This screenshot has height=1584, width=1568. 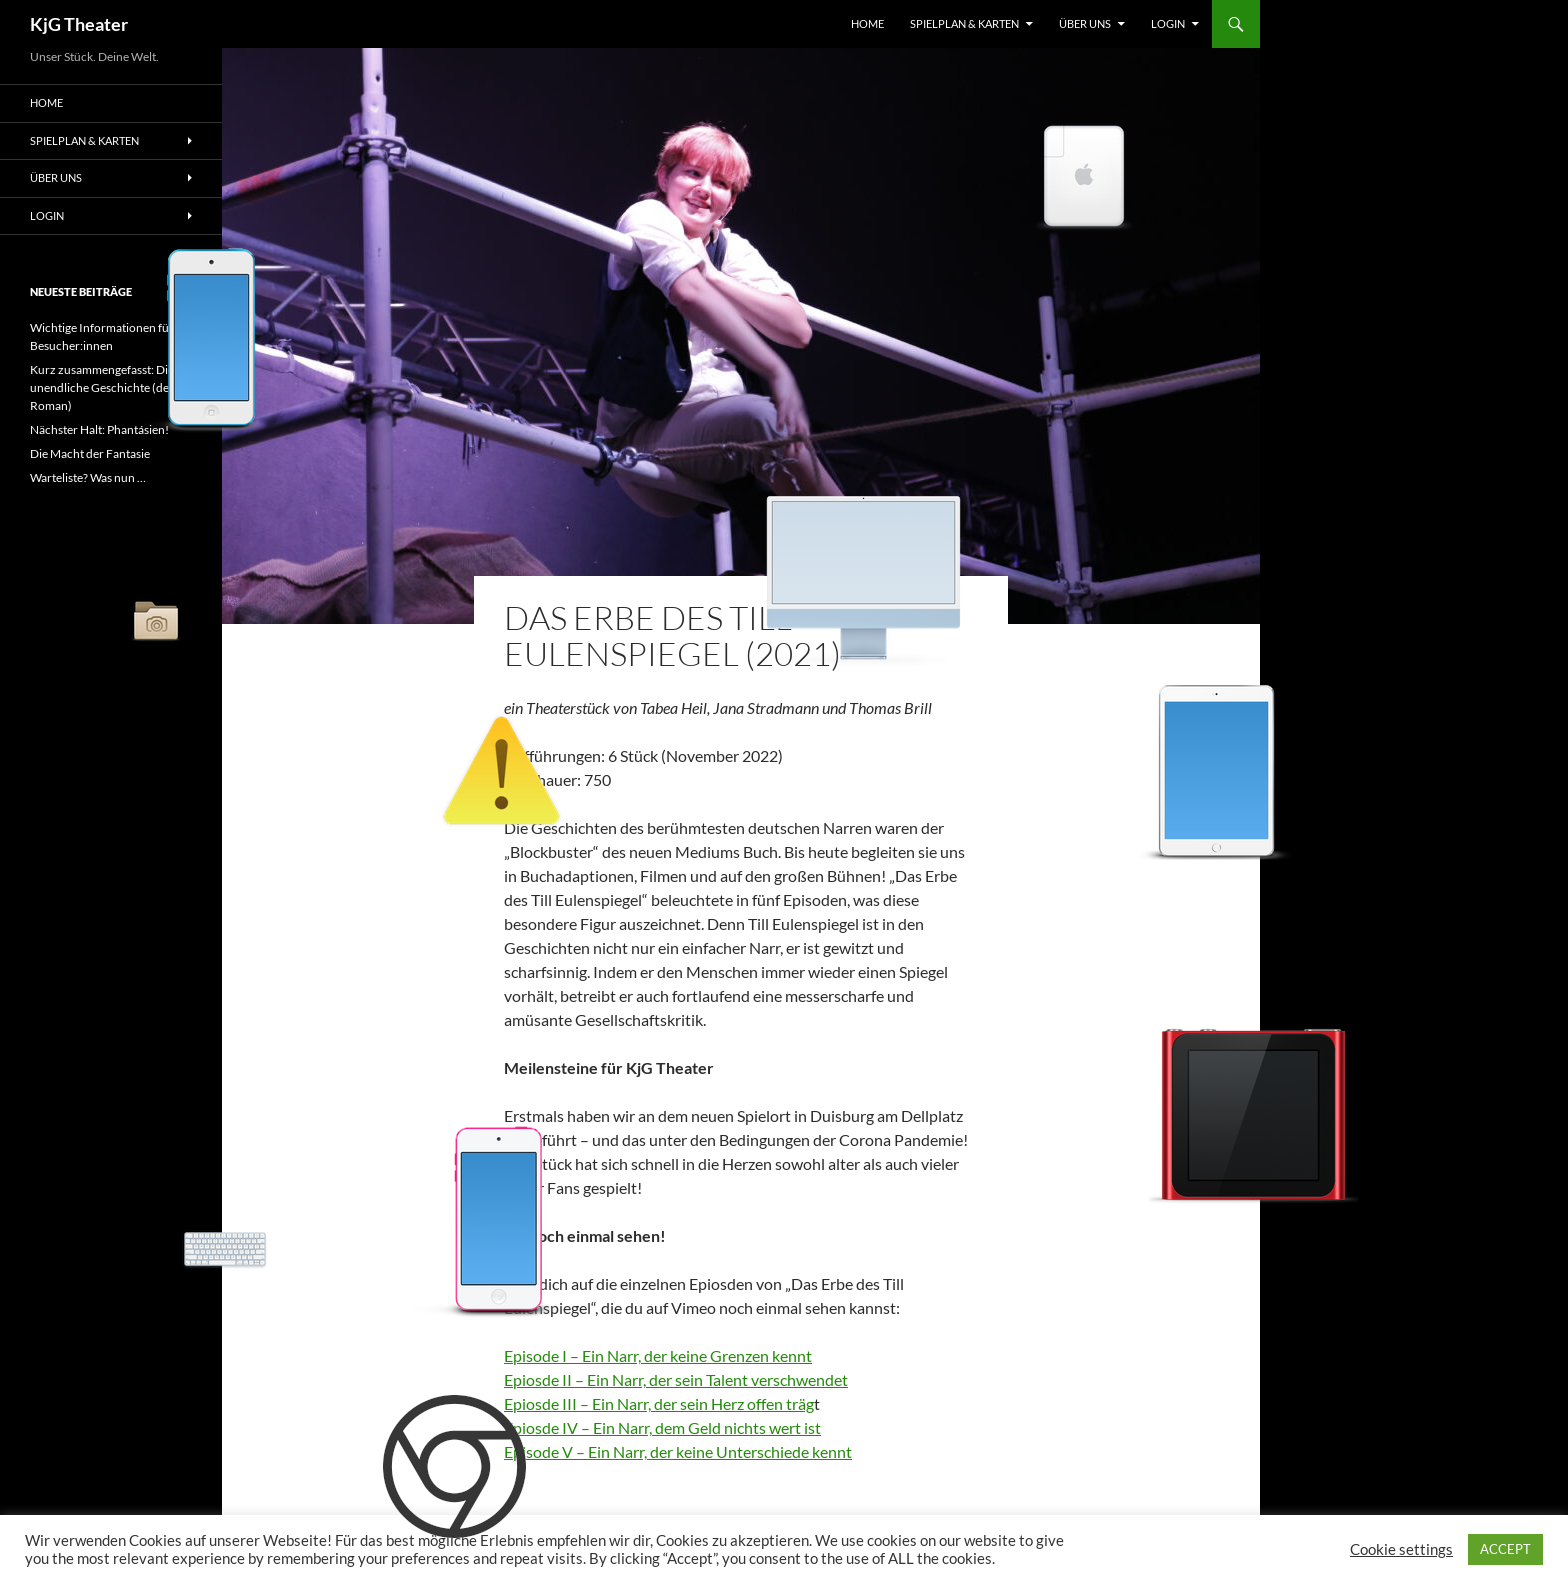 I want to click on represents this mac in system preferences or finder, so click(x=863, y=574).